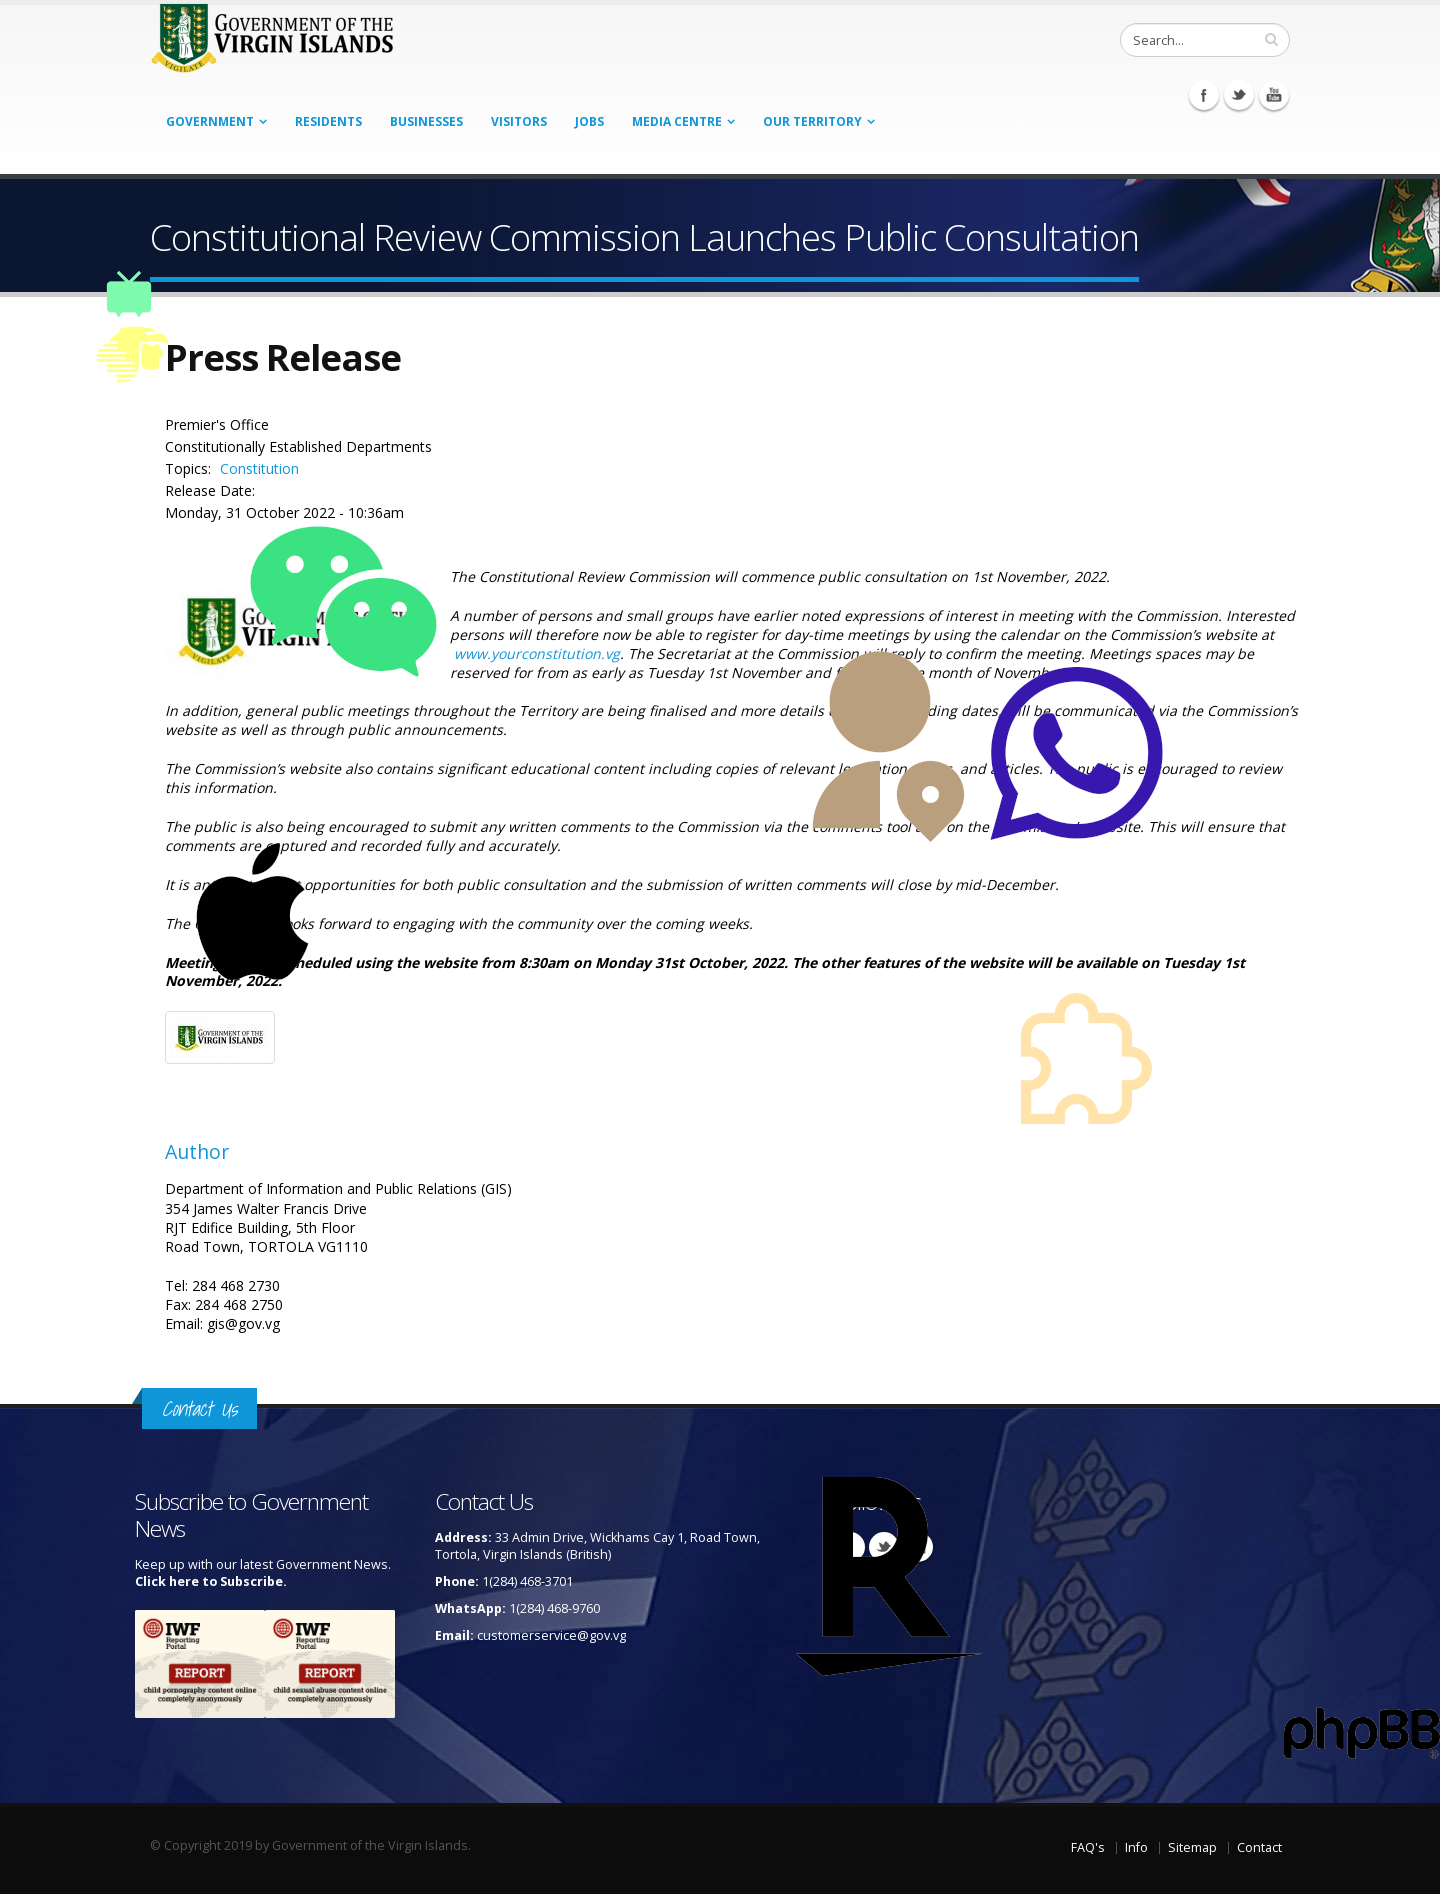 This screenshot has width=1440, height=1894. I want to click on apple brand or product indicator, so click(252, 911).